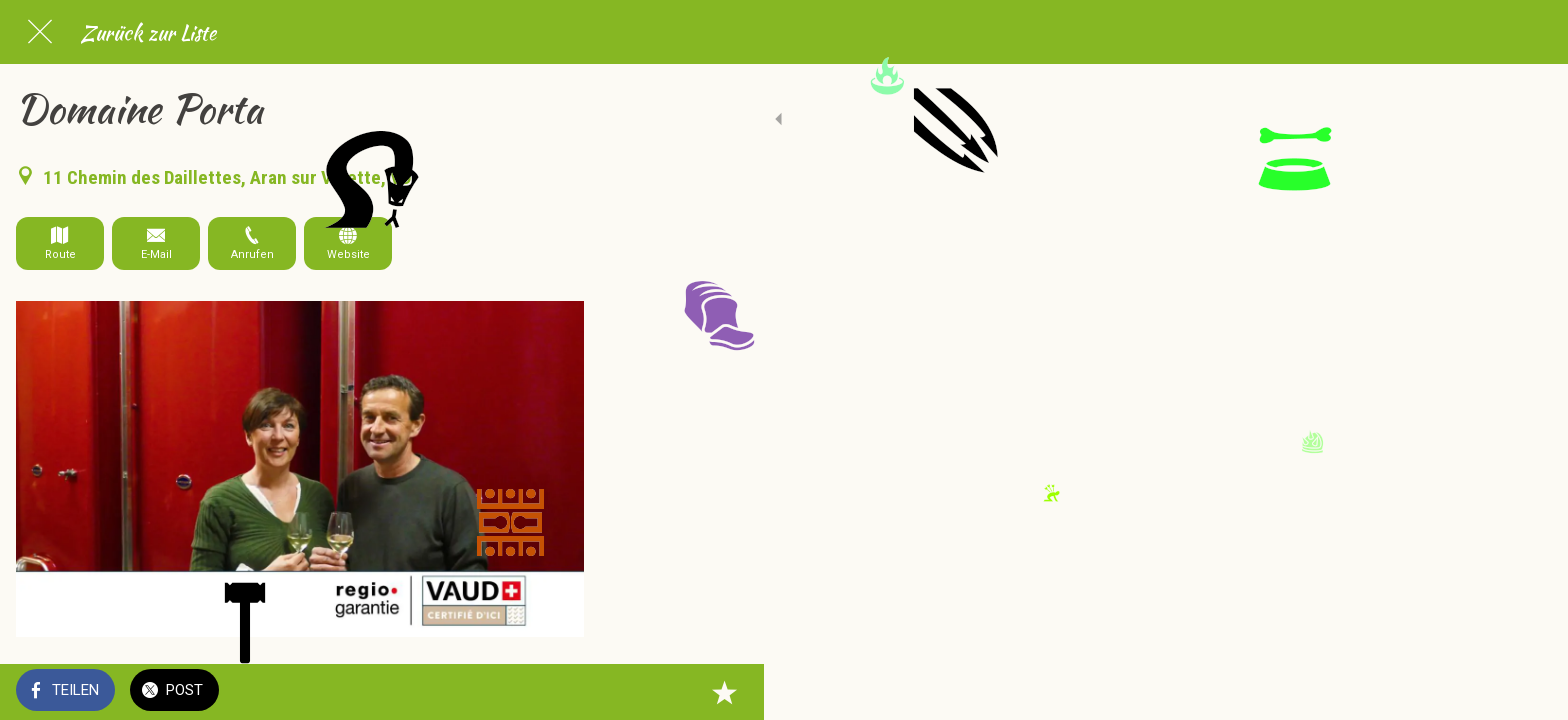  Describe the element at coordinates (371, 179) in the screenshot. I see `snake or reptile character in a game` at that location.